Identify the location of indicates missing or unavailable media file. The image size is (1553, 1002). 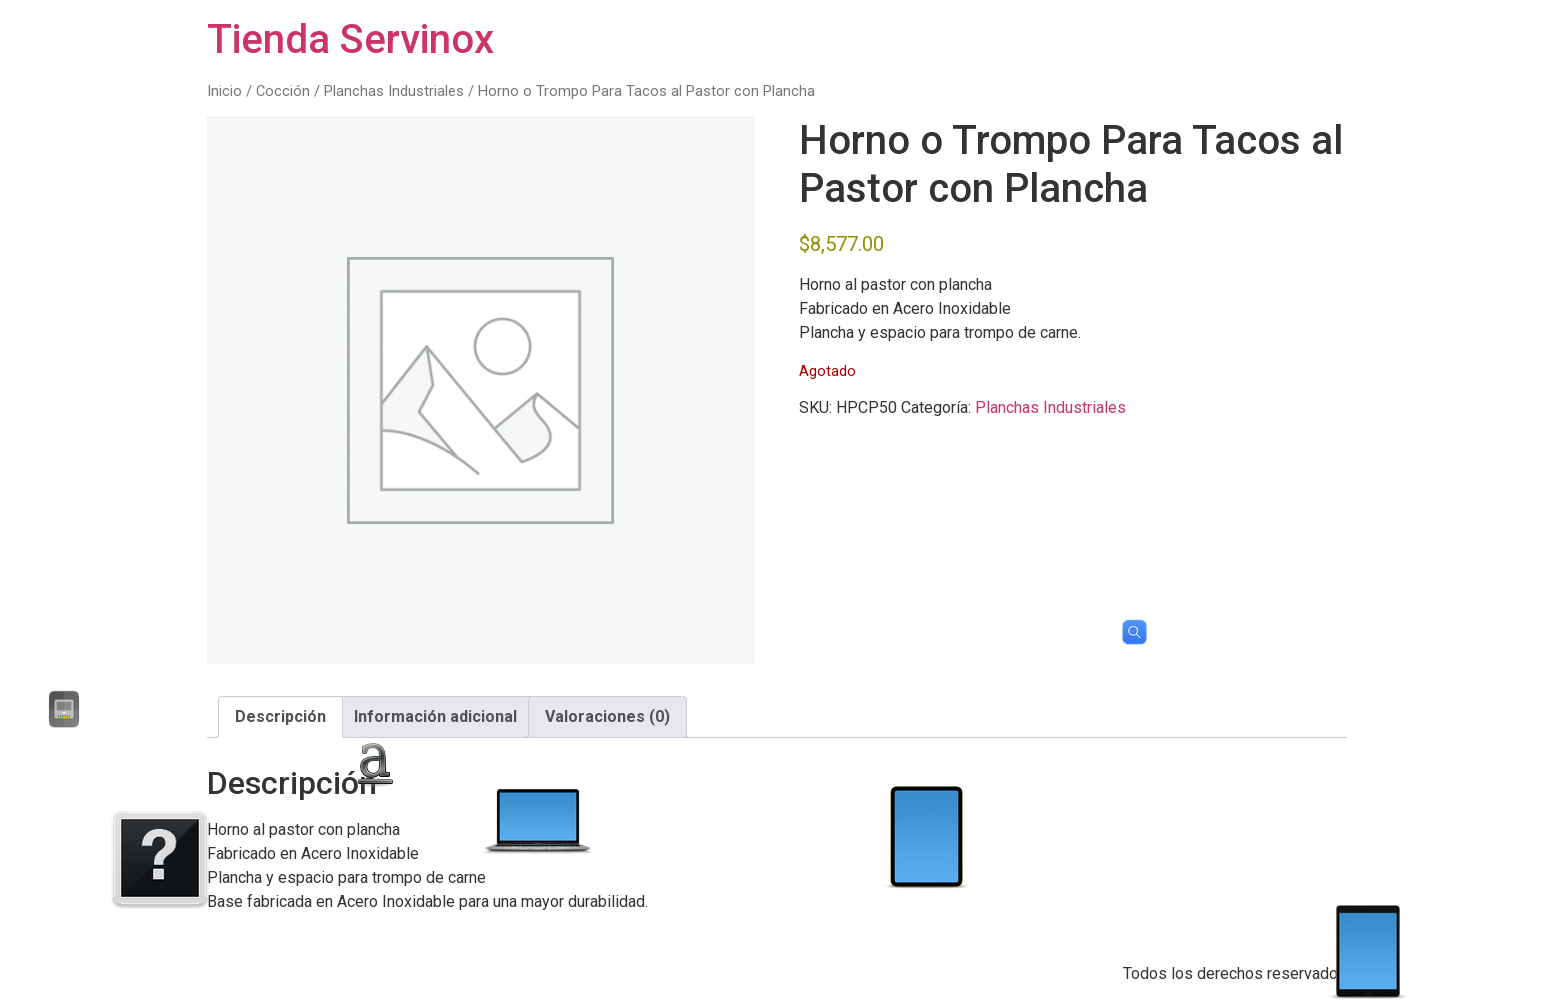
(160, 858).